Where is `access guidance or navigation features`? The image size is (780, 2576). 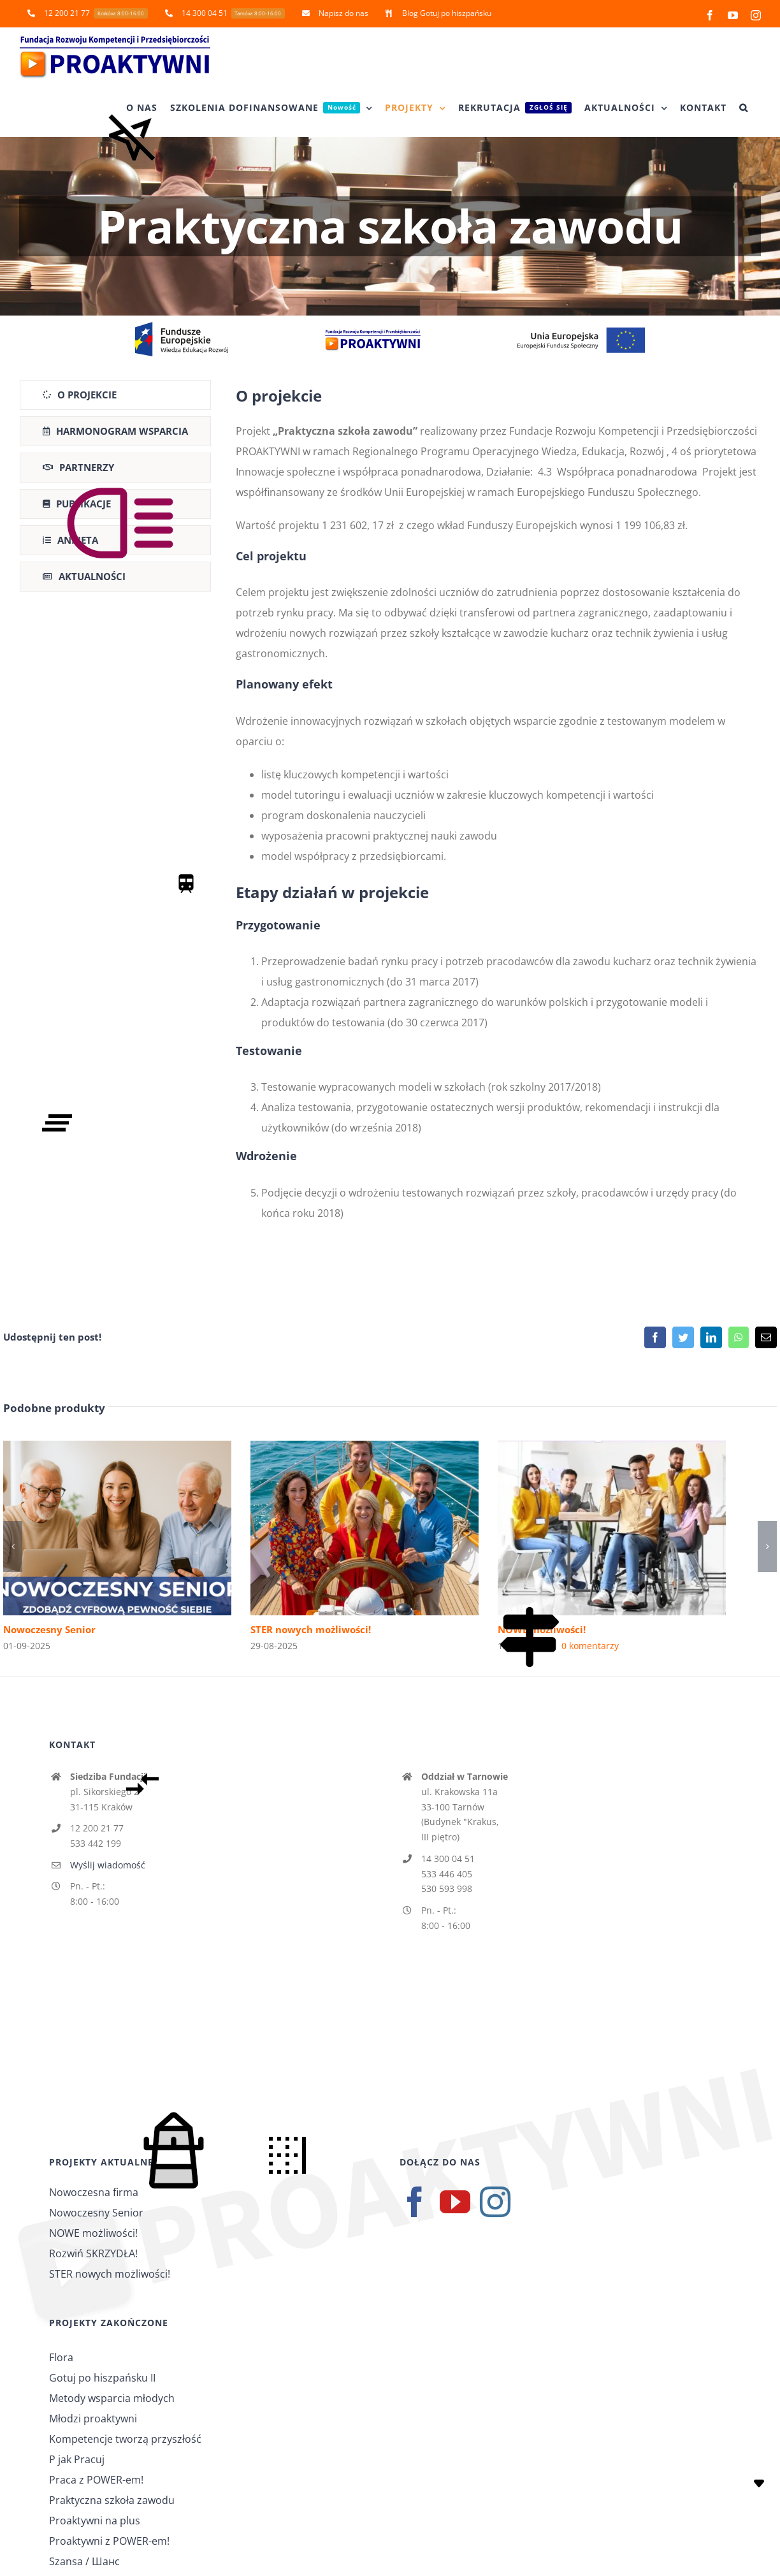
access guidance or navigation features is located at coordinates (173, 2153).